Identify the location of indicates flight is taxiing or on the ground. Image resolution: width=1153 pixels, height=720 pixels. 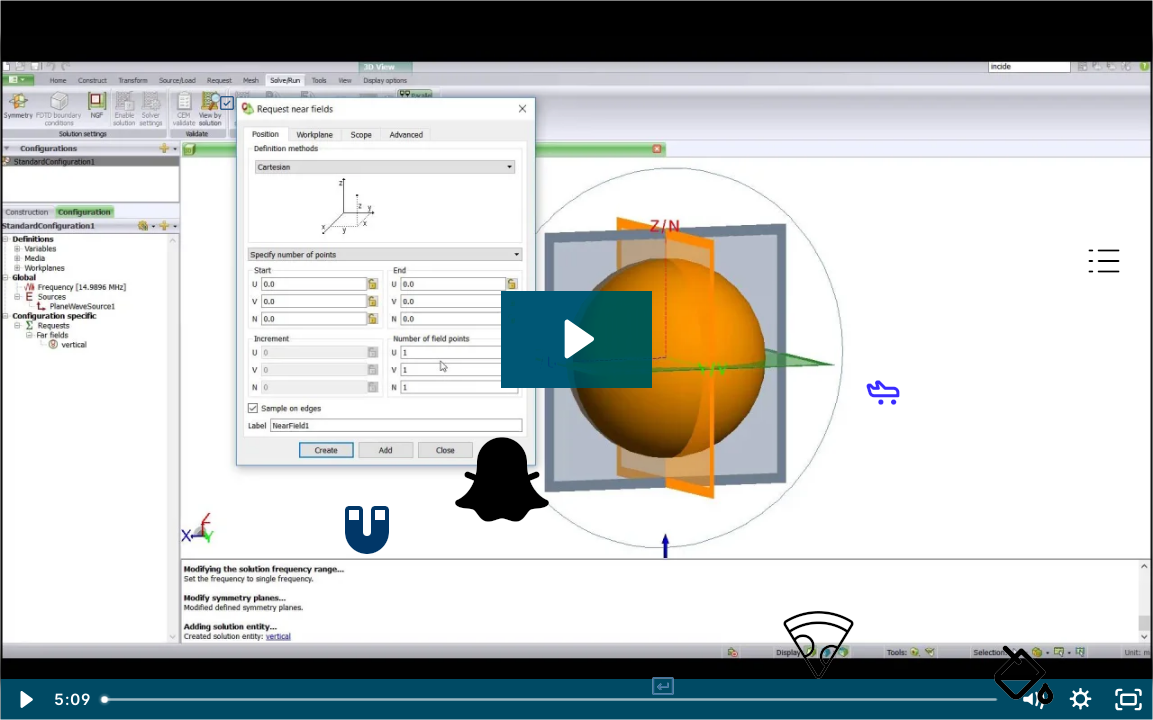
(883, 392).